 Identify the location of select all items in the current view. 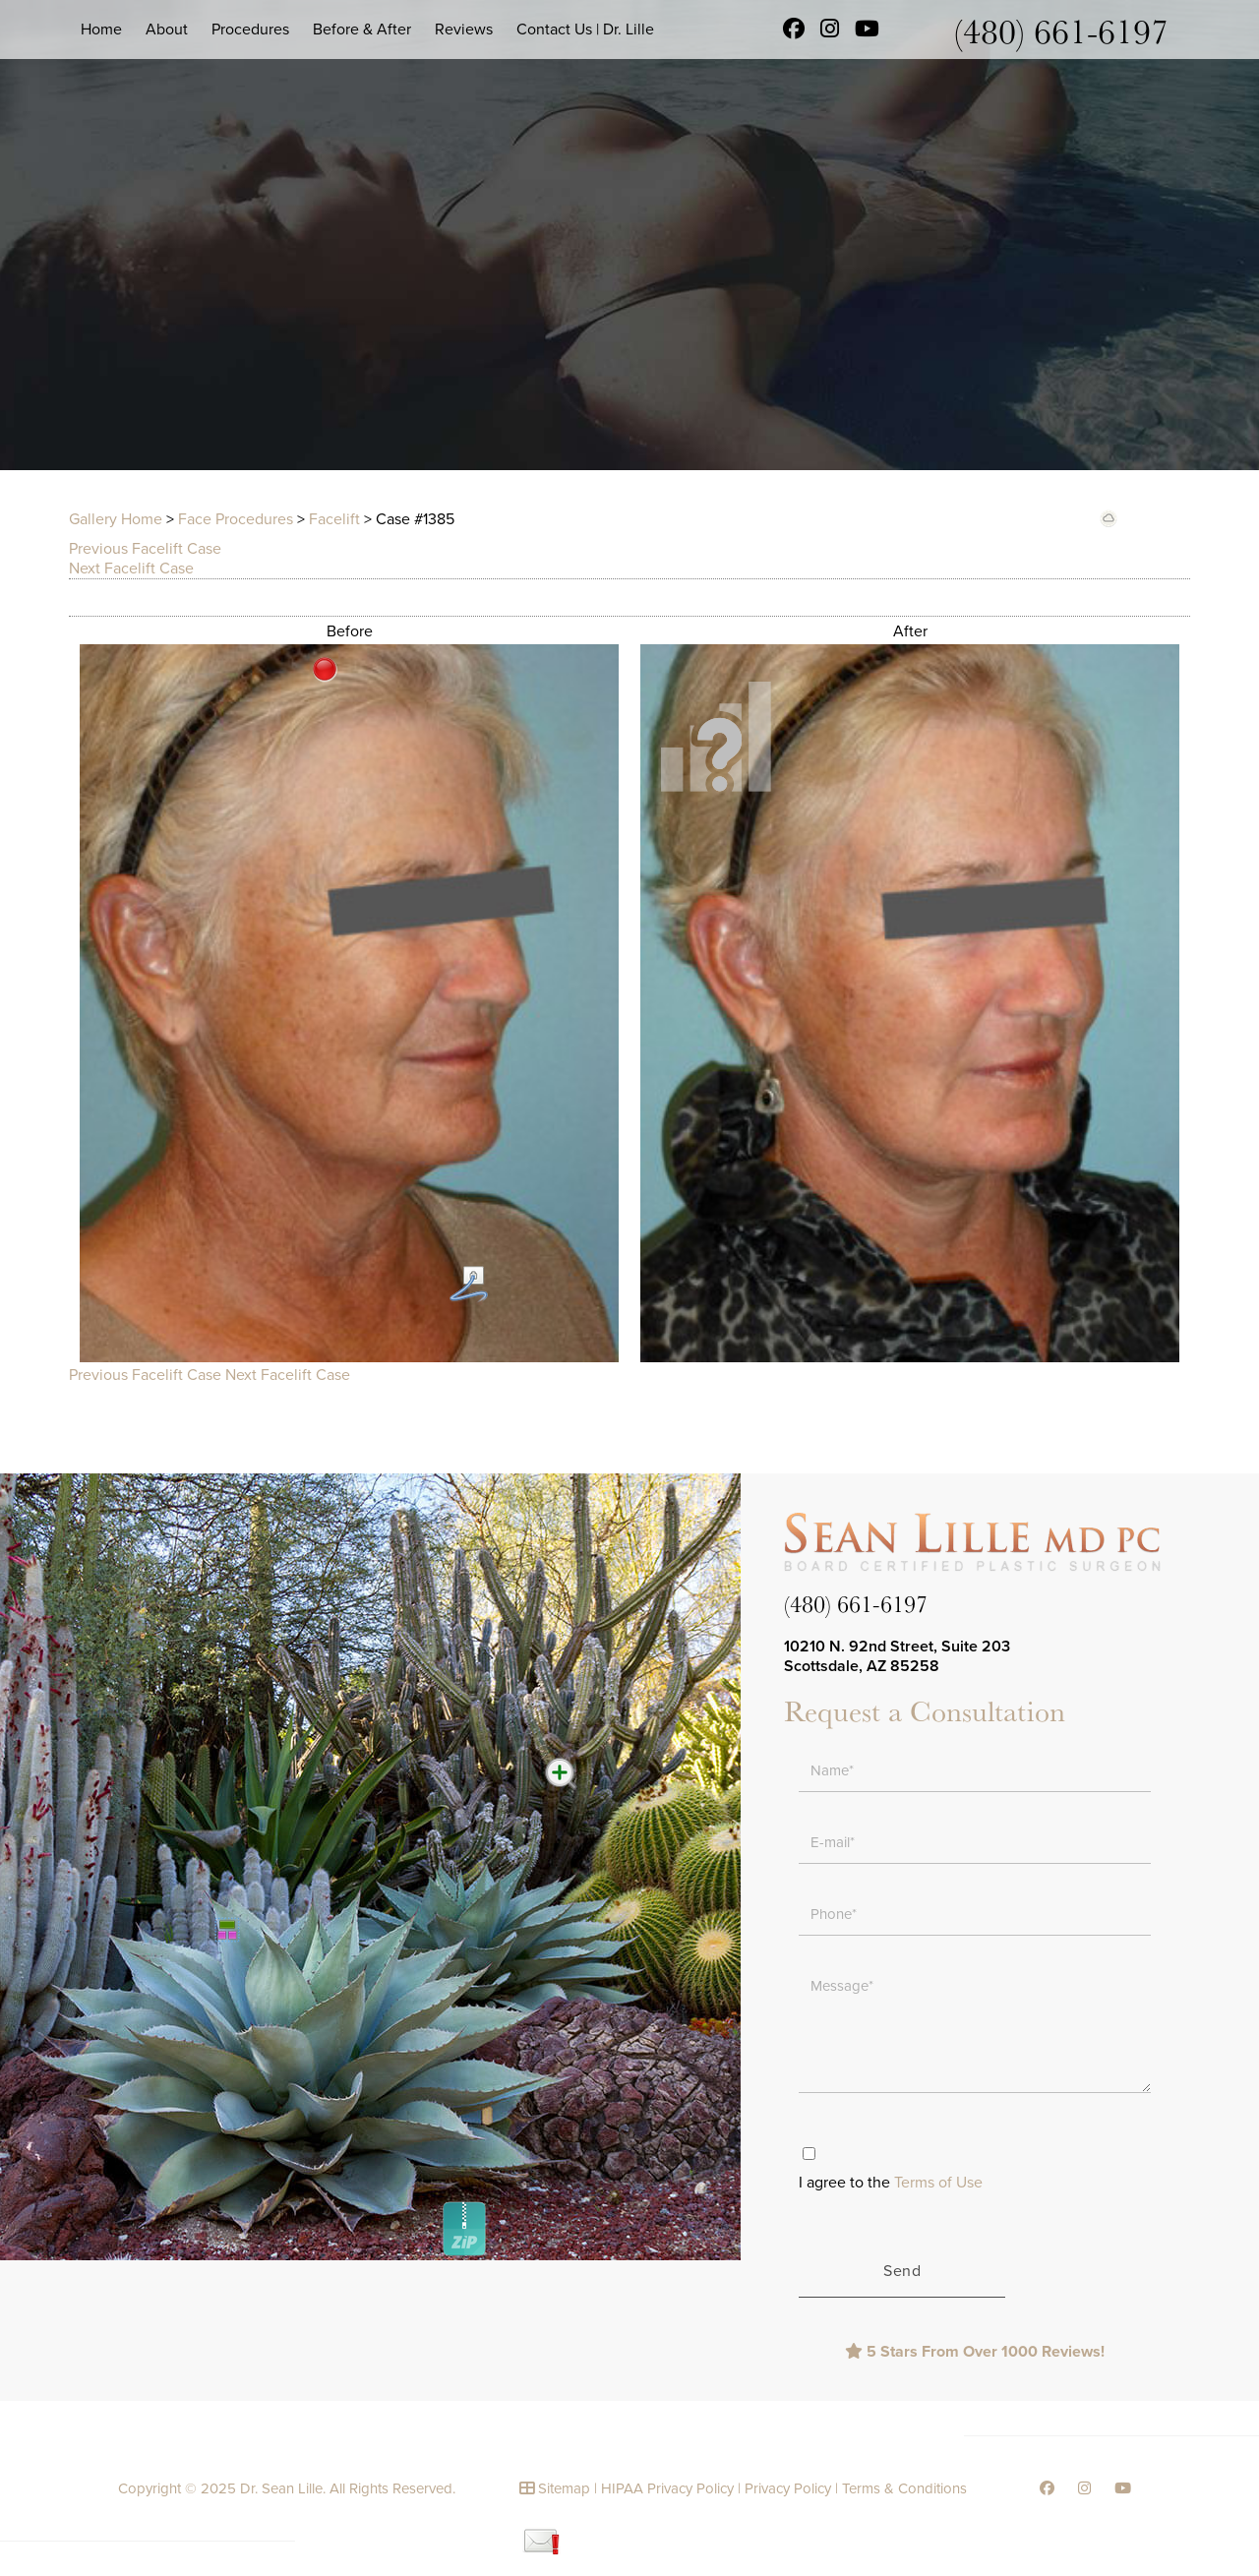
(227, 1930).